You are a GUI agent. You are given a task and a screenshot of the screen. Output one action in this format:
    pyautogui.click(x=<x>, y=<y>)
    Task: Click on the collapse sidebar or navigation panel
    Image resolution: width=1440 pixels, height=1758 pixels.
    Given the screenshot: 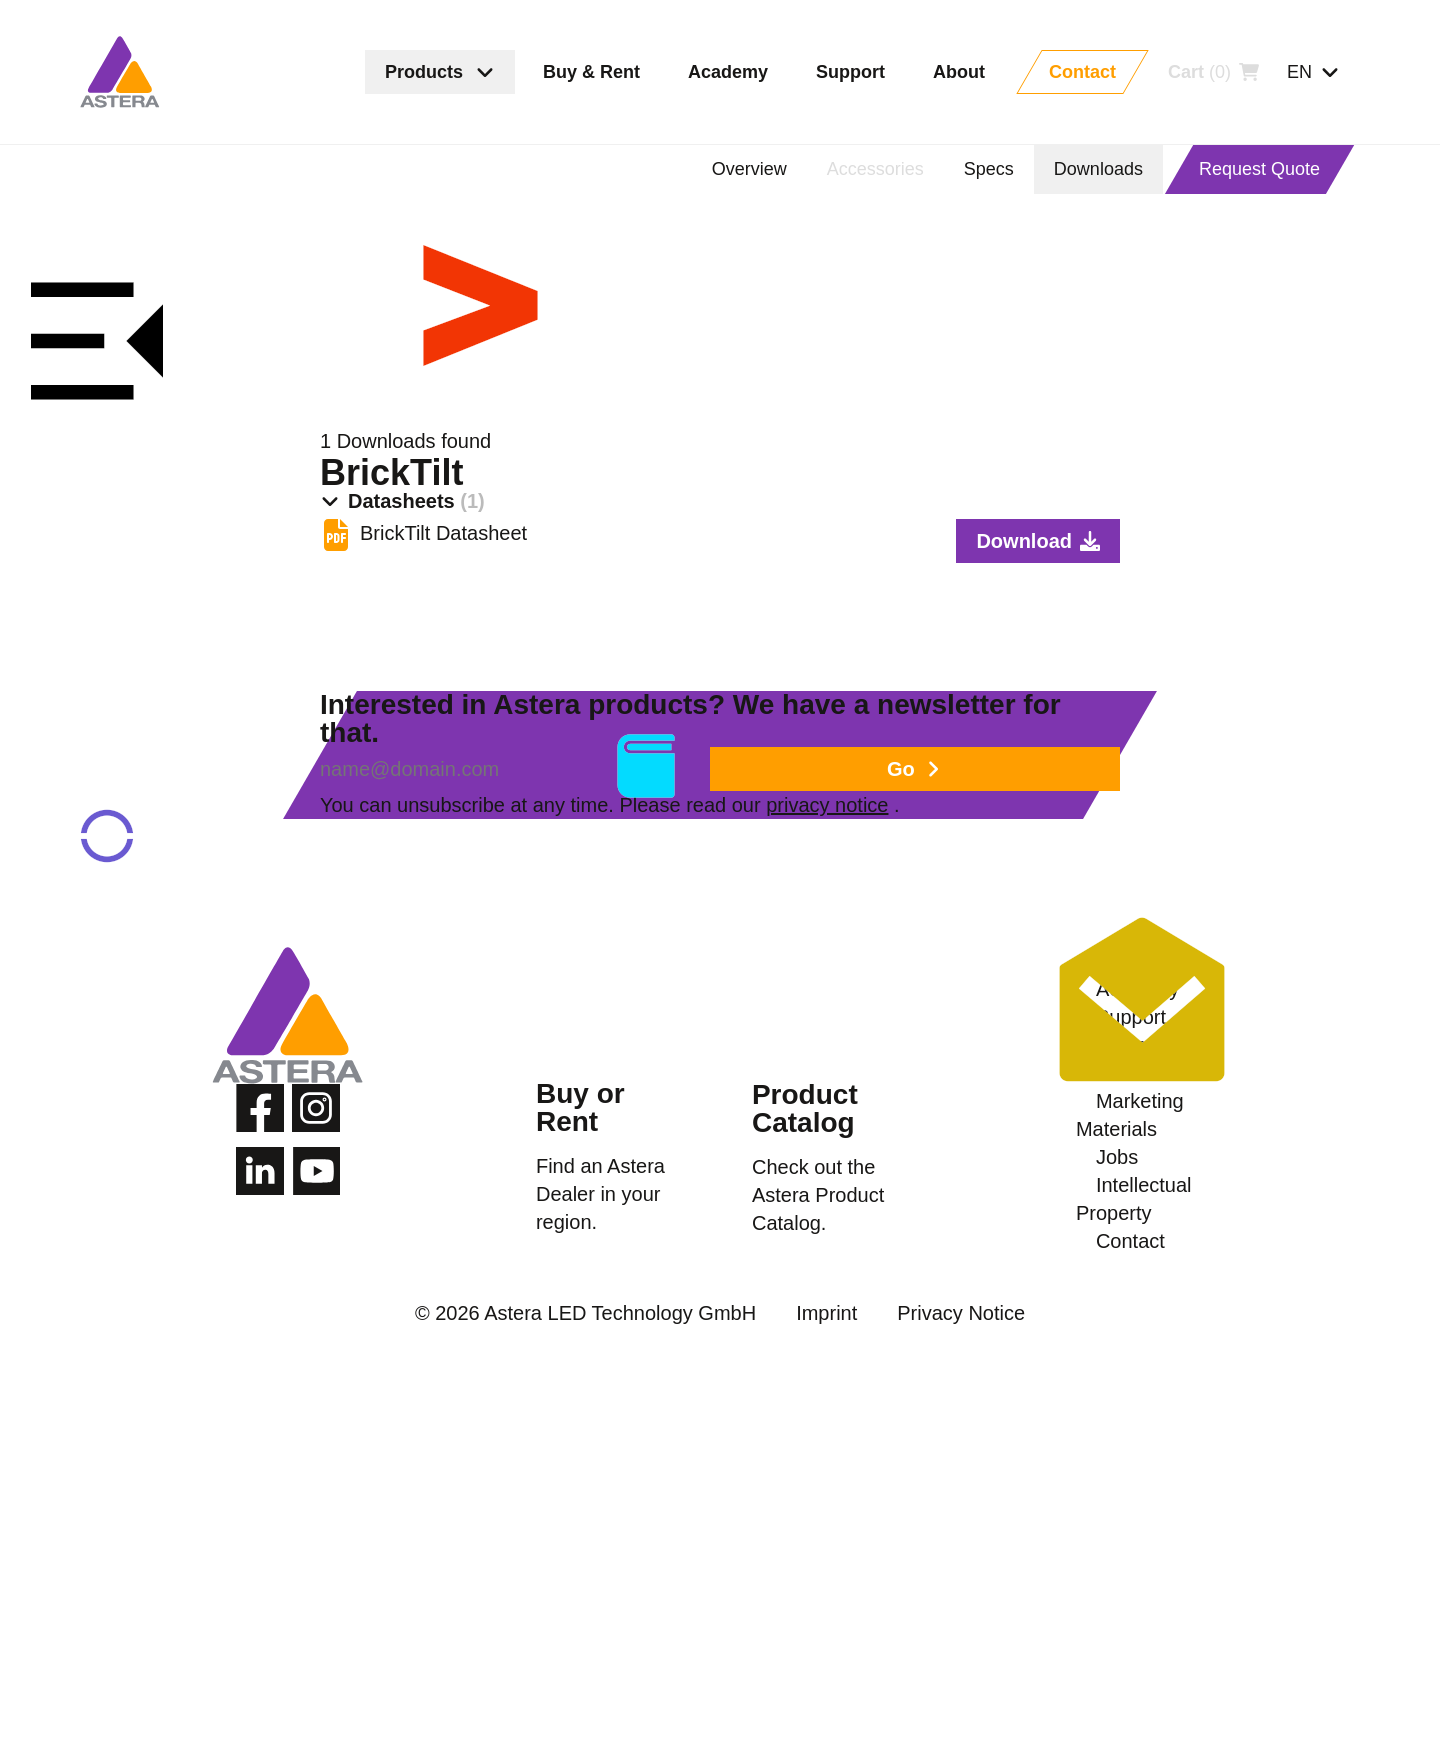 What is the action you would take?
    pyautogui.click(x=97, y=341)
    